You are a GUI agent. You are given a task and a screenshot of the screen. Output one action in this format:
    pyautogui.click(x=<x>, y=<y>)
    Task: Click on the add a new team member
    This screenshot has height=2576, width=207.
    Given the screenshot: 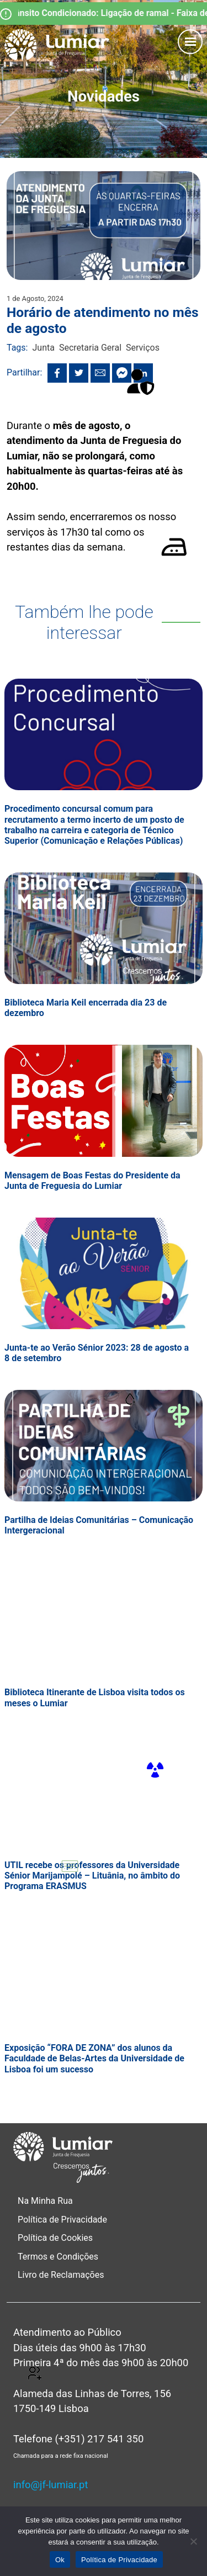 What is the action you would take?
    pyautogui.click(x=34, y=2373)
    